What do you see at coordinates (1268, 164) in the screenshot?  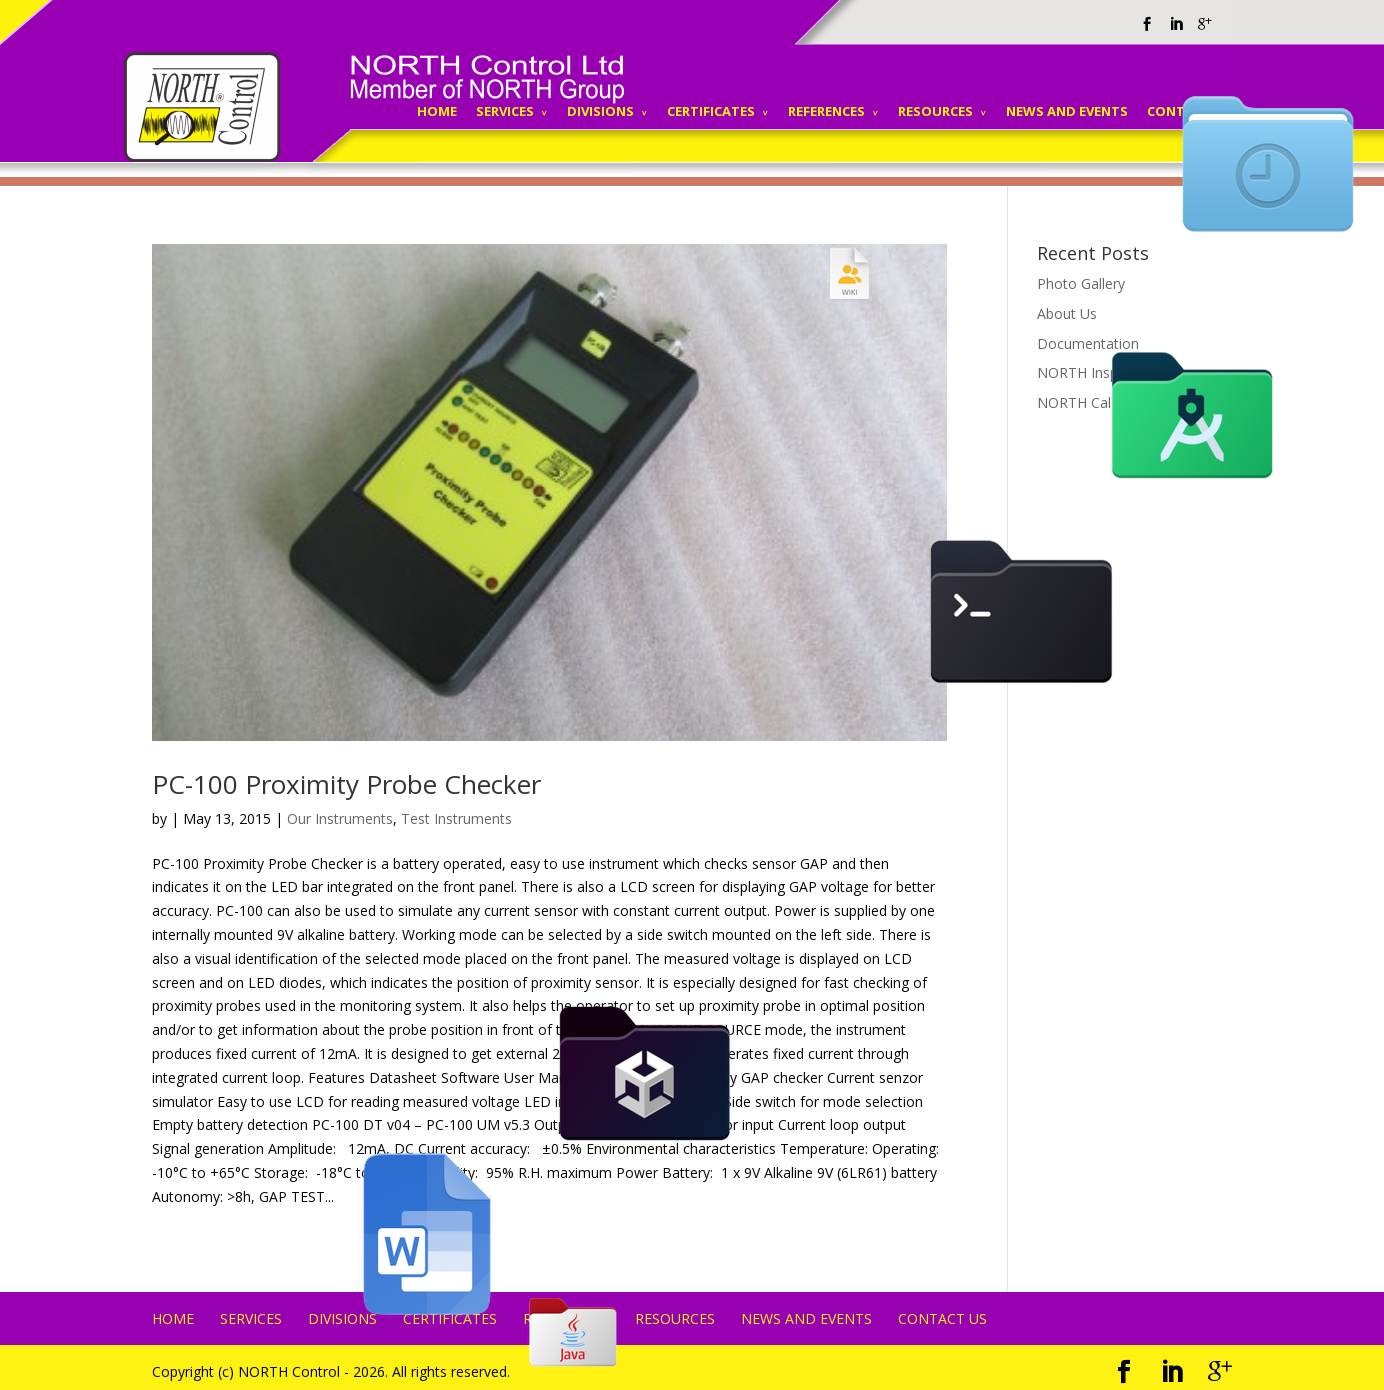 I see `access temporary files folder` at bounding box center [1268, 164].